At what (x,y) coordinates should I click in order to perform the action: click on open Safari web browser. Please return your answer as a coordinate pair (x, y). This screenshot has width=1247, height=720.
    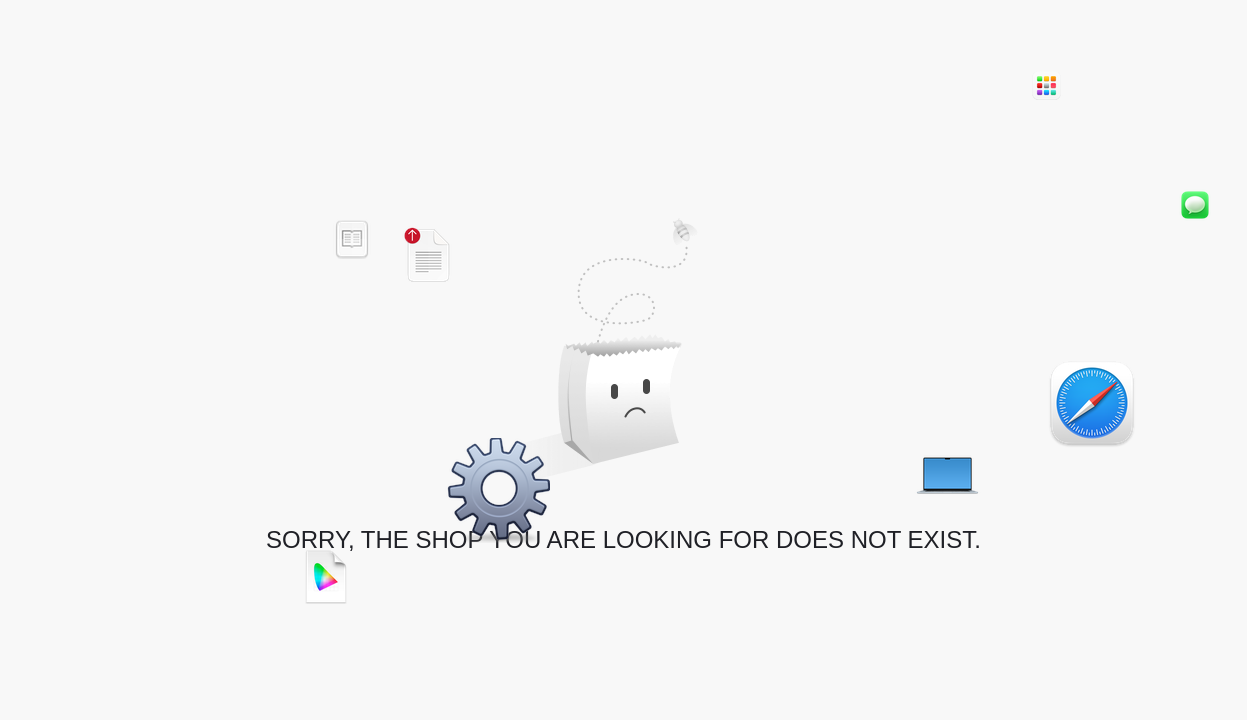
    Looking at the image, I should click on (1092, 403).